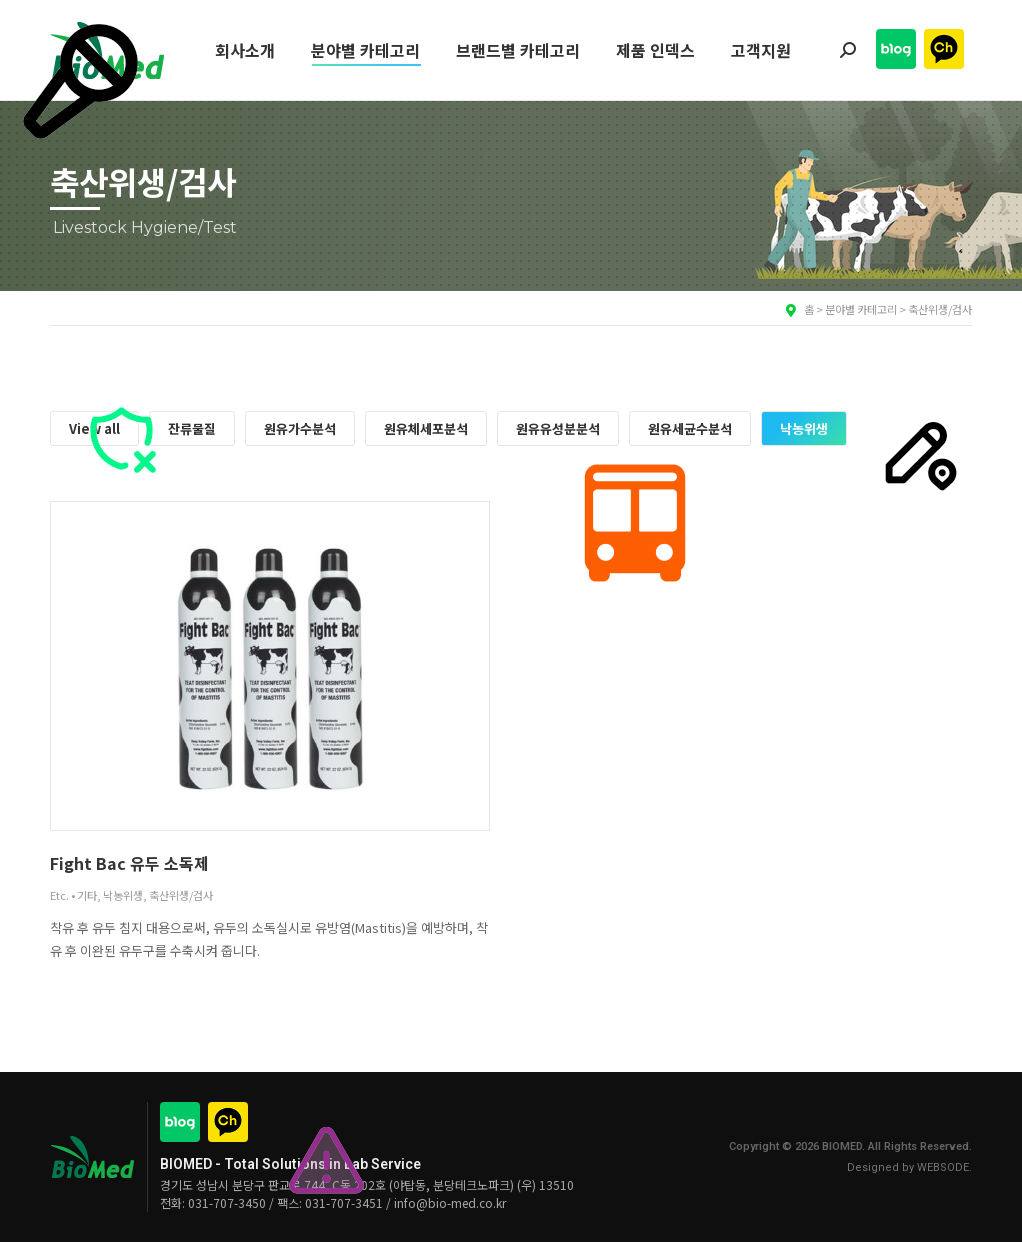 The height and width of the screenshot is (1242, 1022). I want to click on access voice or audio recording features, so click(78, 83).